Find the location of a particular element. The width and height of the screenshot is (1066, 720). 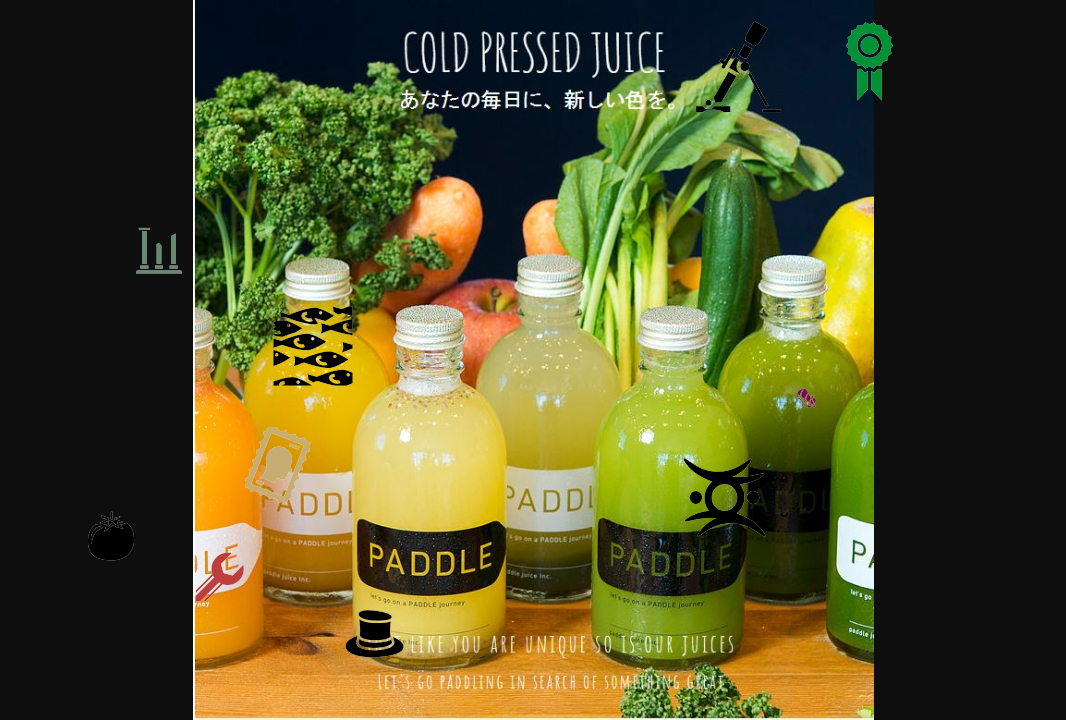

drill tool or equipment icon is located at coordinates (806, 398).